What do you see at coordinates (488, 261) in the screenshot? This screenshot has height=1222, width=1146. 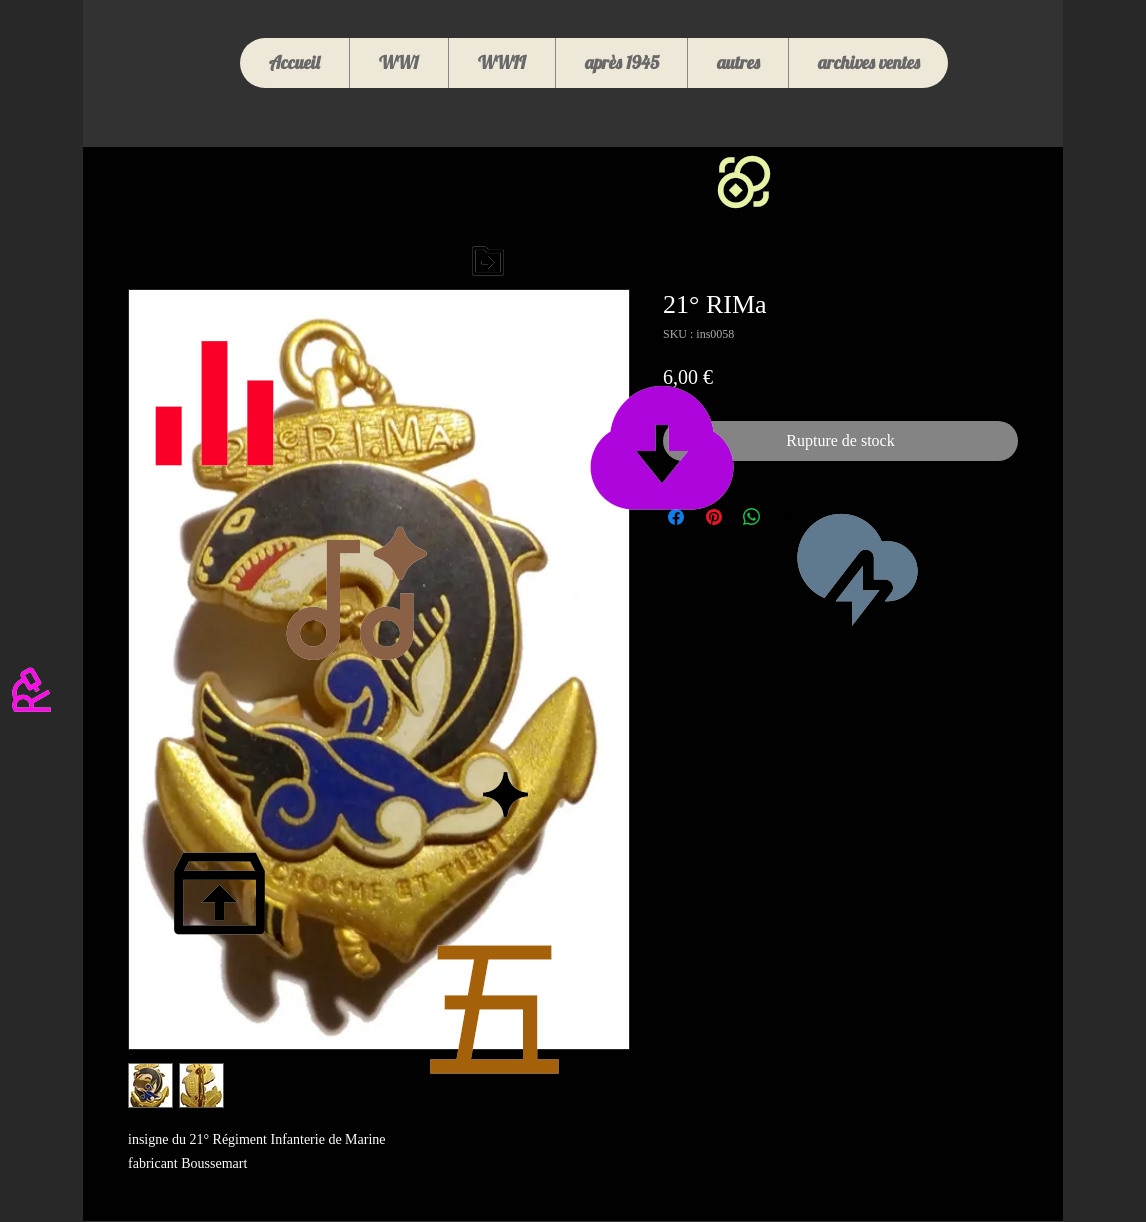 I see `move files to another folder` at bounding box center [488, 261].